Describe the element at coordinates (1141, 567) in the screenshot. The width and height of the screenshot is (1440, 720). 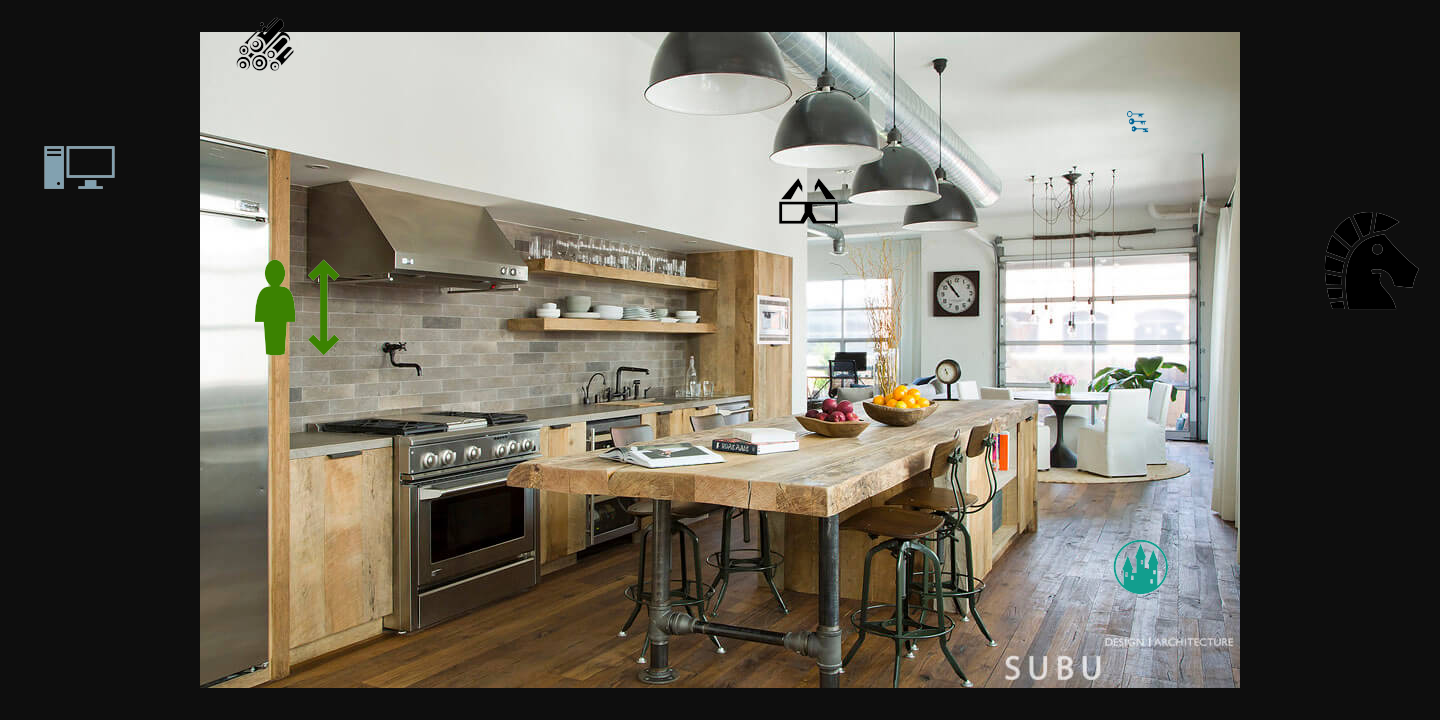
I see `access castle or fortress location in game` at that location.